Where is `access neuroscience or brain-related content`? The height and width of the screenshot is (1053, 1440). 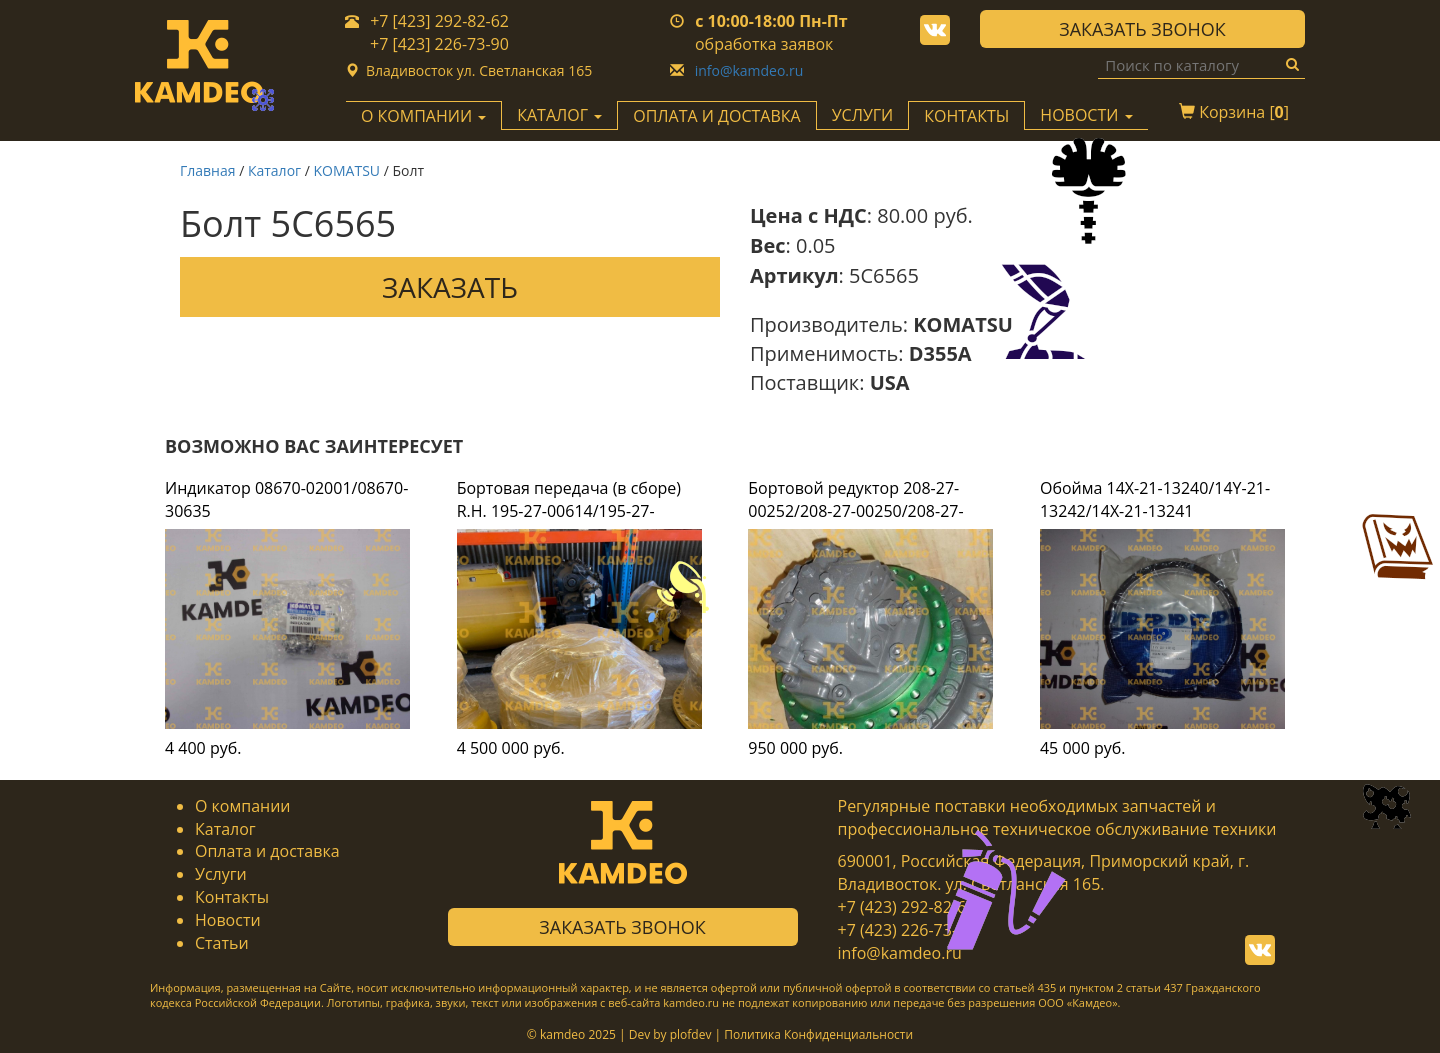
access neuroscience or brain-related content is located at coordinates (1089, 191).